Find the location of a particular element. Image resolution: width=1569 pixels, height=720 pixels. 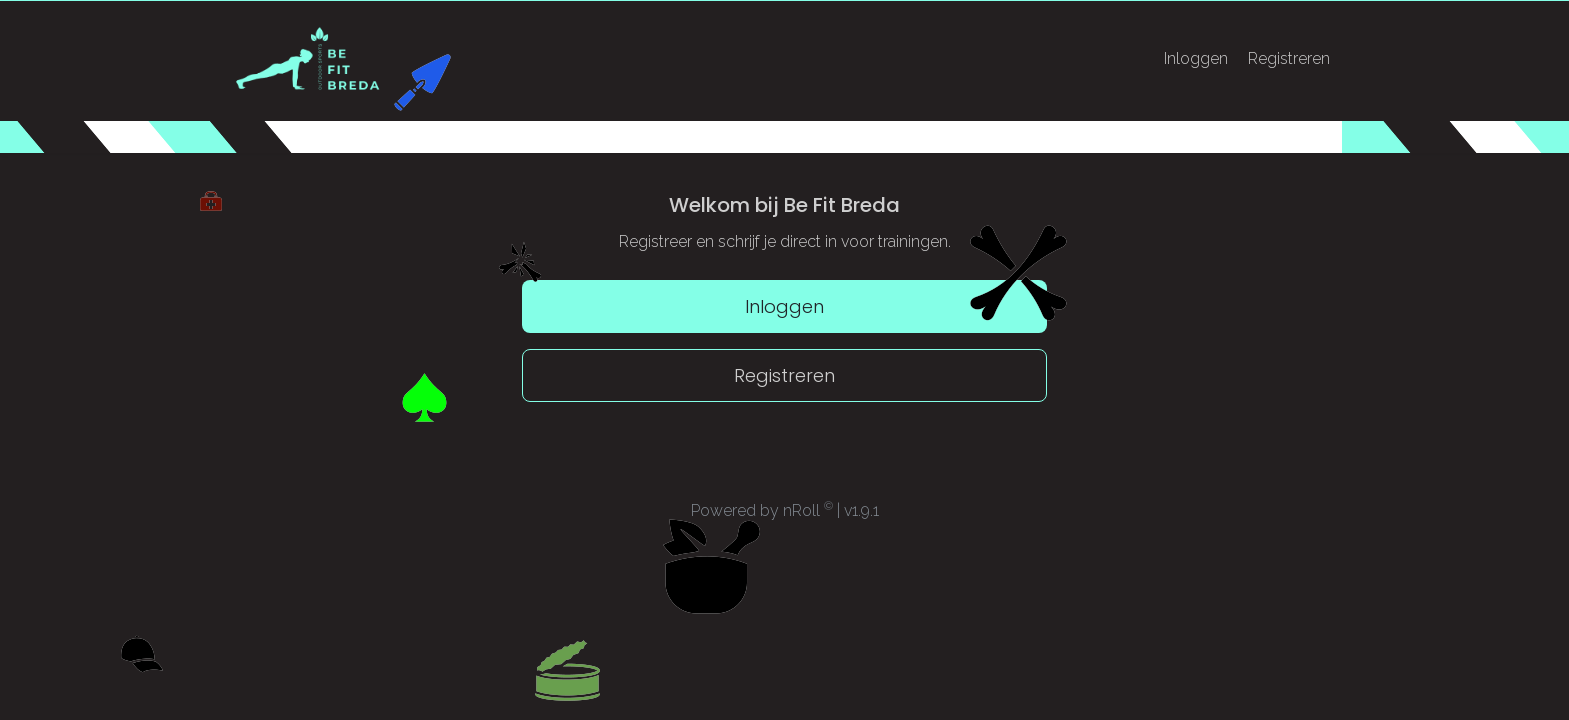

access health or medical features is located at coordinates (211, 200).